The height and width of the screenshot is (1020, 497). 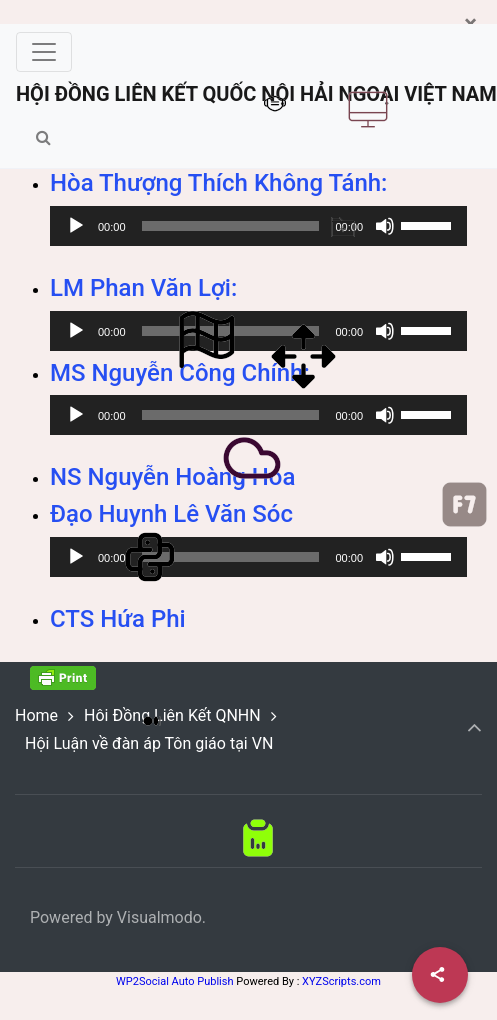 What do you see at coordinates (150, 557) in the screenshot?
I see `indicates python programming language` at bounding box center [150, 557].